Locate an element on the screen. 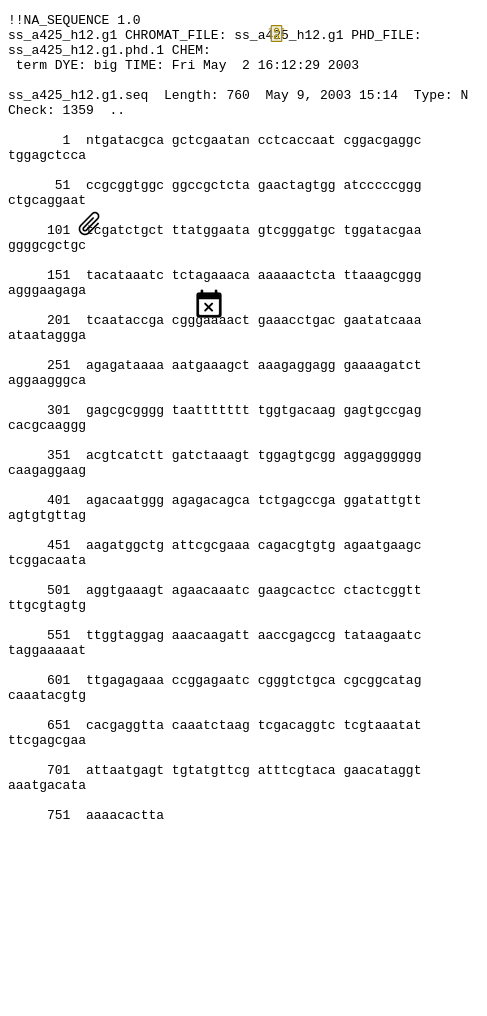 The image size is (487, 1016). a cancelled or unavailable calendar event is located at coordinates (209, 305).